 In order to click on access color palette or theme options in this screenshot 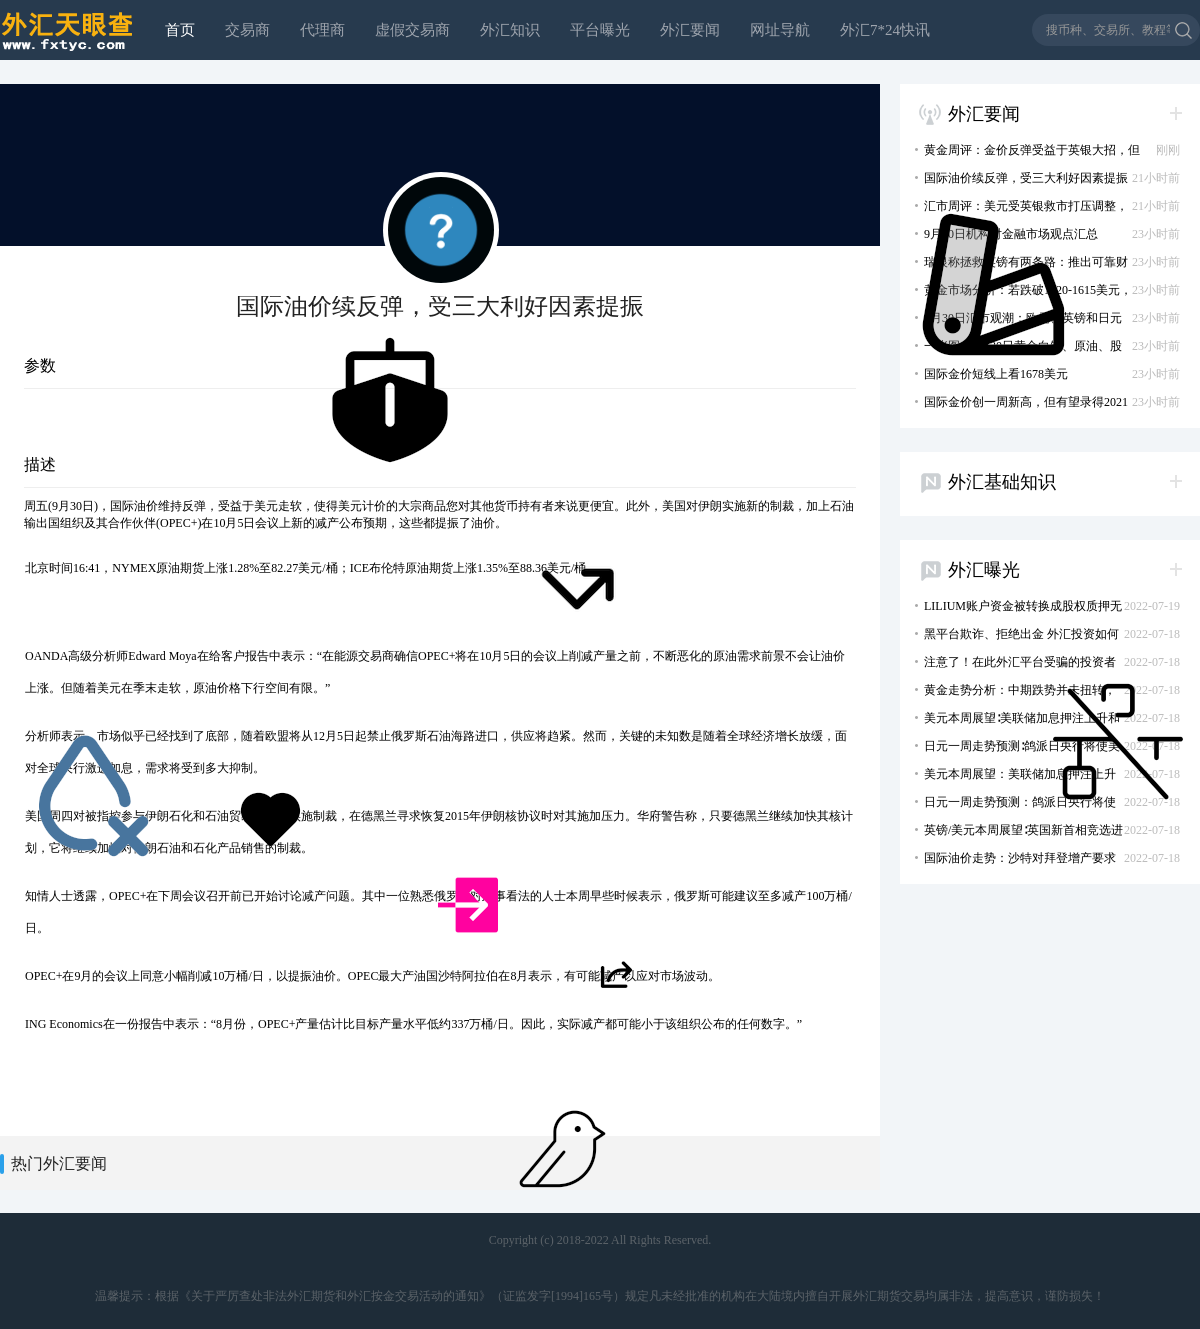, I will do `click(988, 290)`.